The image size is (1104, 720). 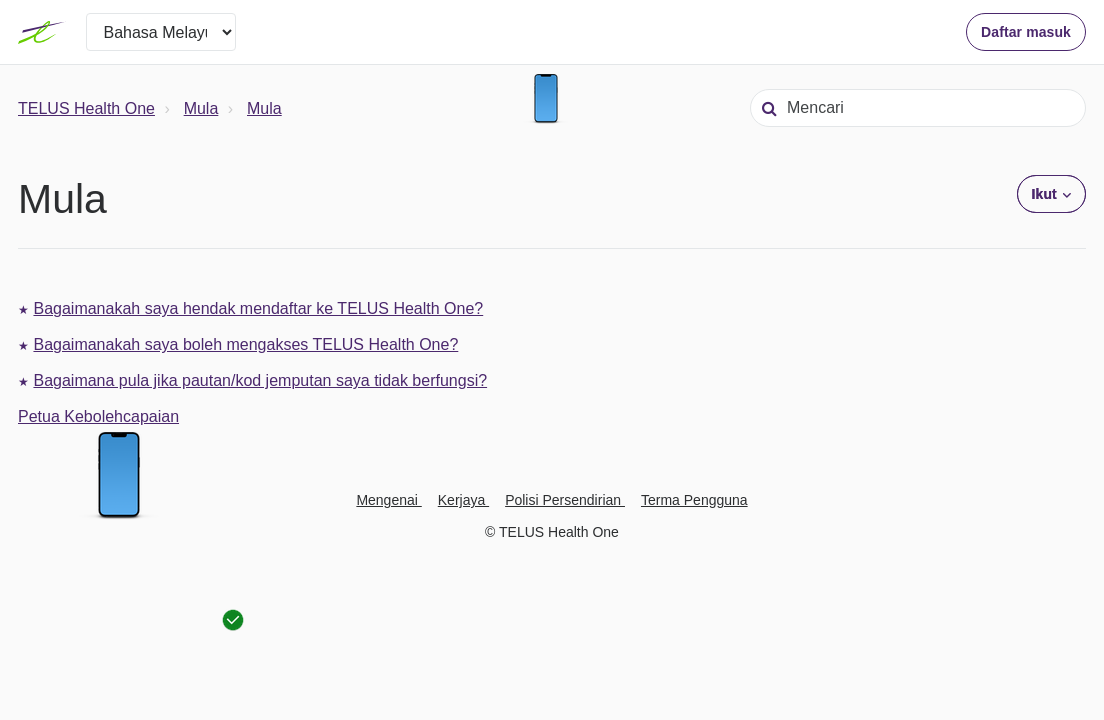 What do you see at coordinates (119, 476) in the screenshot?
I see `indicates a connected iPhone device` at bounding box center [119, 476].